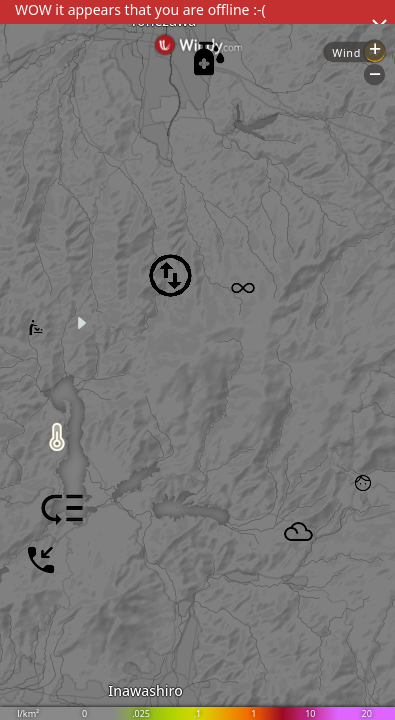 The height and width of the screenshot is (720, 395). Describe the element at coordinates (41, 560) in the screenshot. I see `indicates a missed call that needs to be returned` at that location.